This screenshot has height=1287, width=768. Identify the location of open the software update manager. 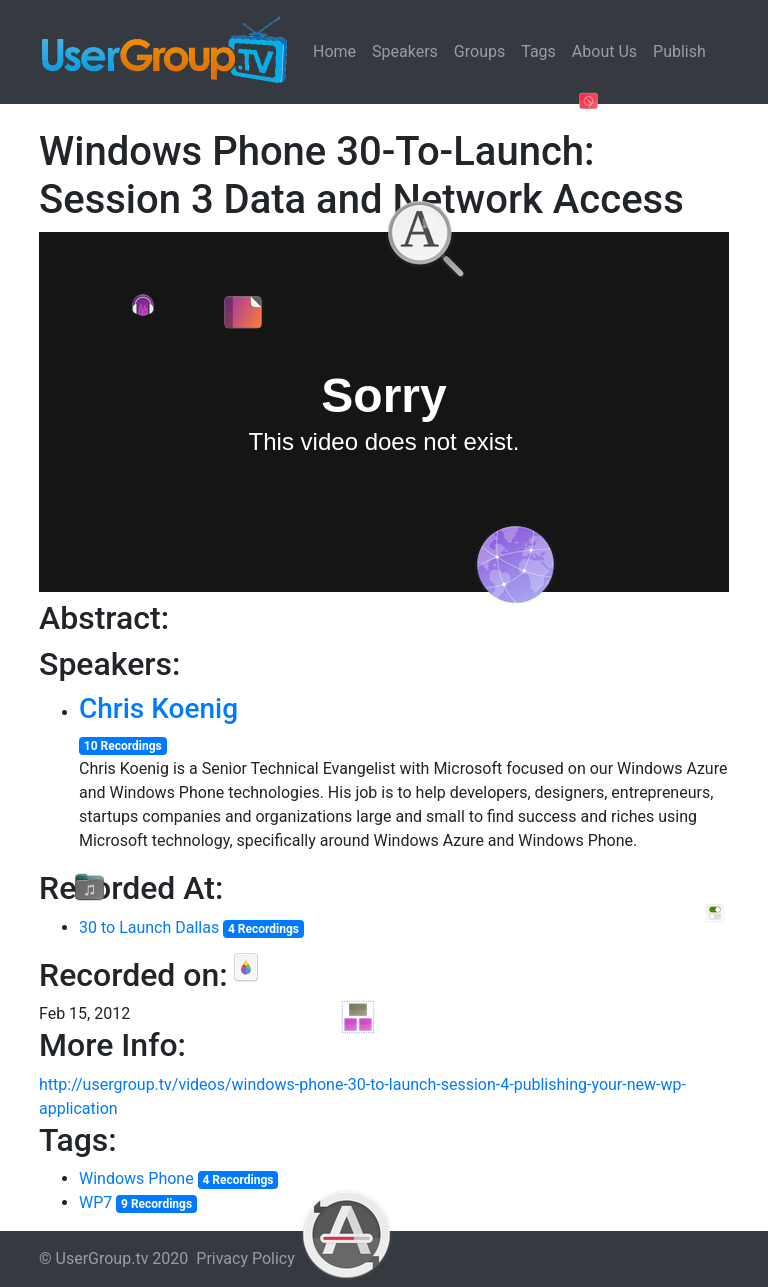
(346, 1234).